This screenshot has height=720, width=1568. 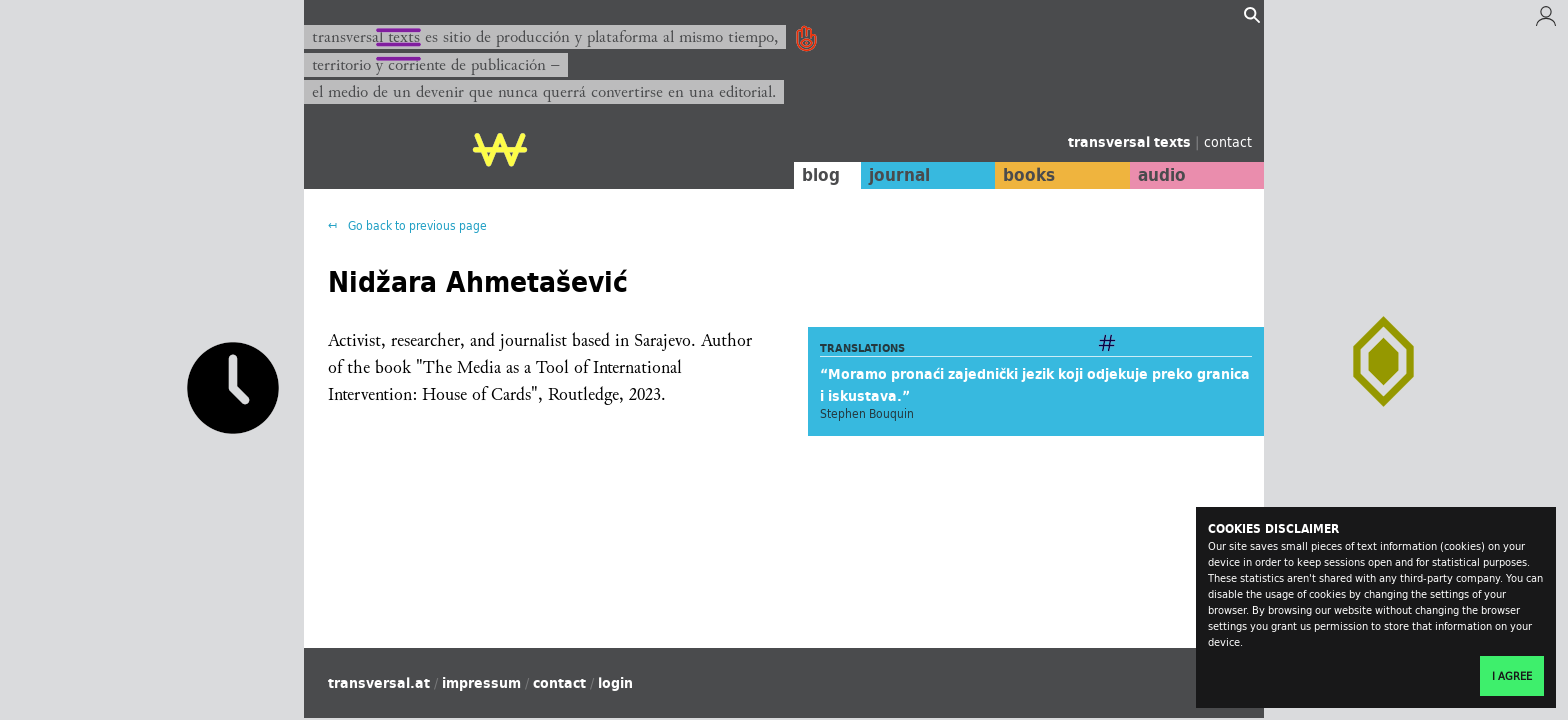 What do you see at coordinates (1107, 343) in the screenshot?
I see `access a text channel in discord` at bounding box center [1107, 343].